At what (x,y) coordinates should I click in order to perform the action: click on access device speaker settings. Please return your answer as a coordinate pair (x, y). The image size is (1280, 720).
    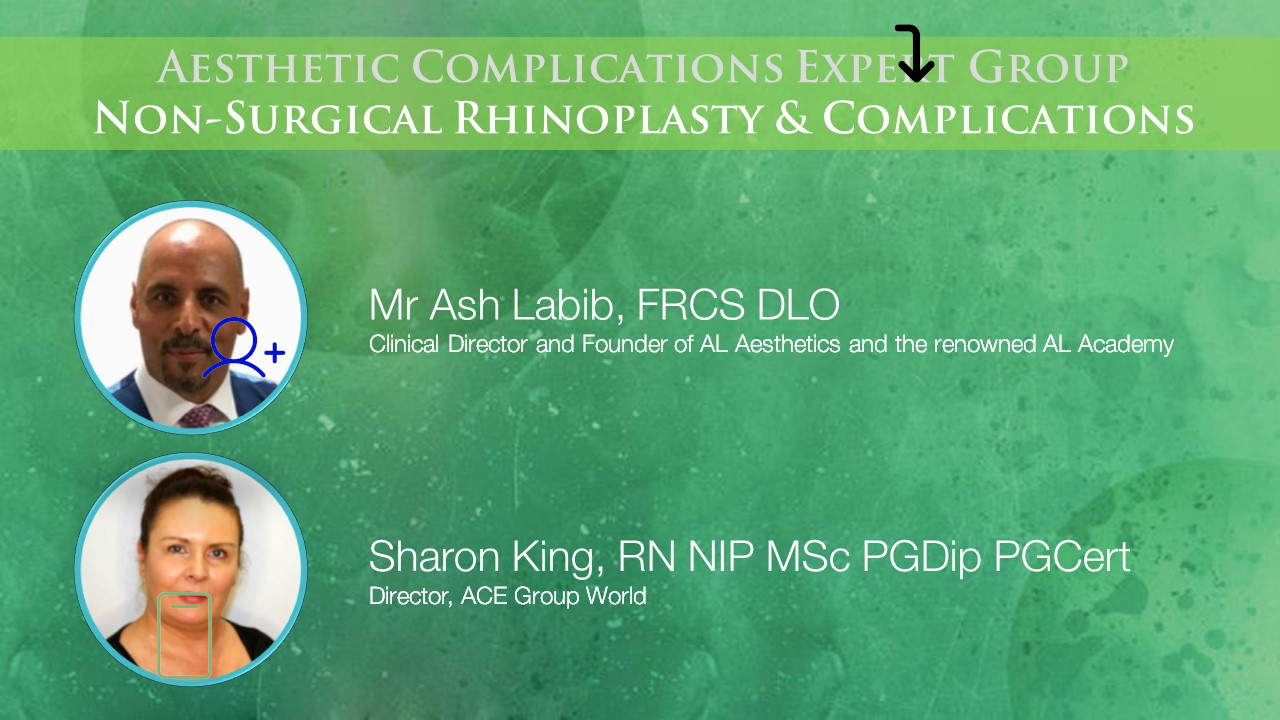
    Looking at the image, I should click on (184, 635).